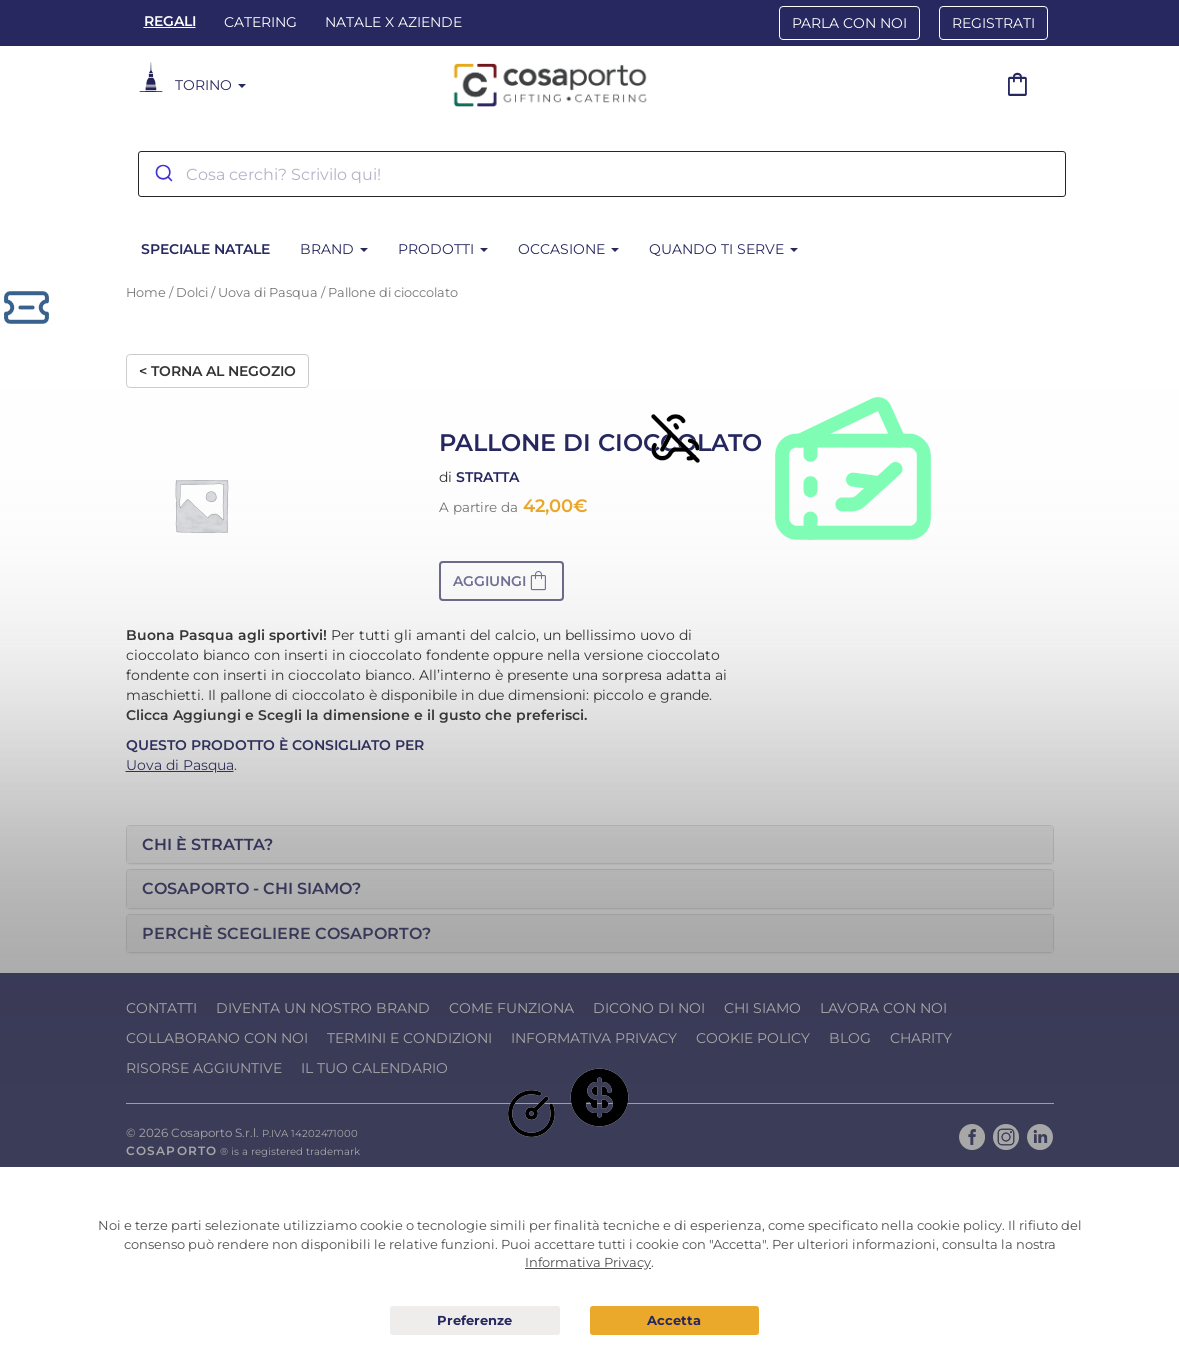 The height and width of the screenshot is (1350, 1179). I want to click on view flight tickets or boarding passes, so click(853, 469).